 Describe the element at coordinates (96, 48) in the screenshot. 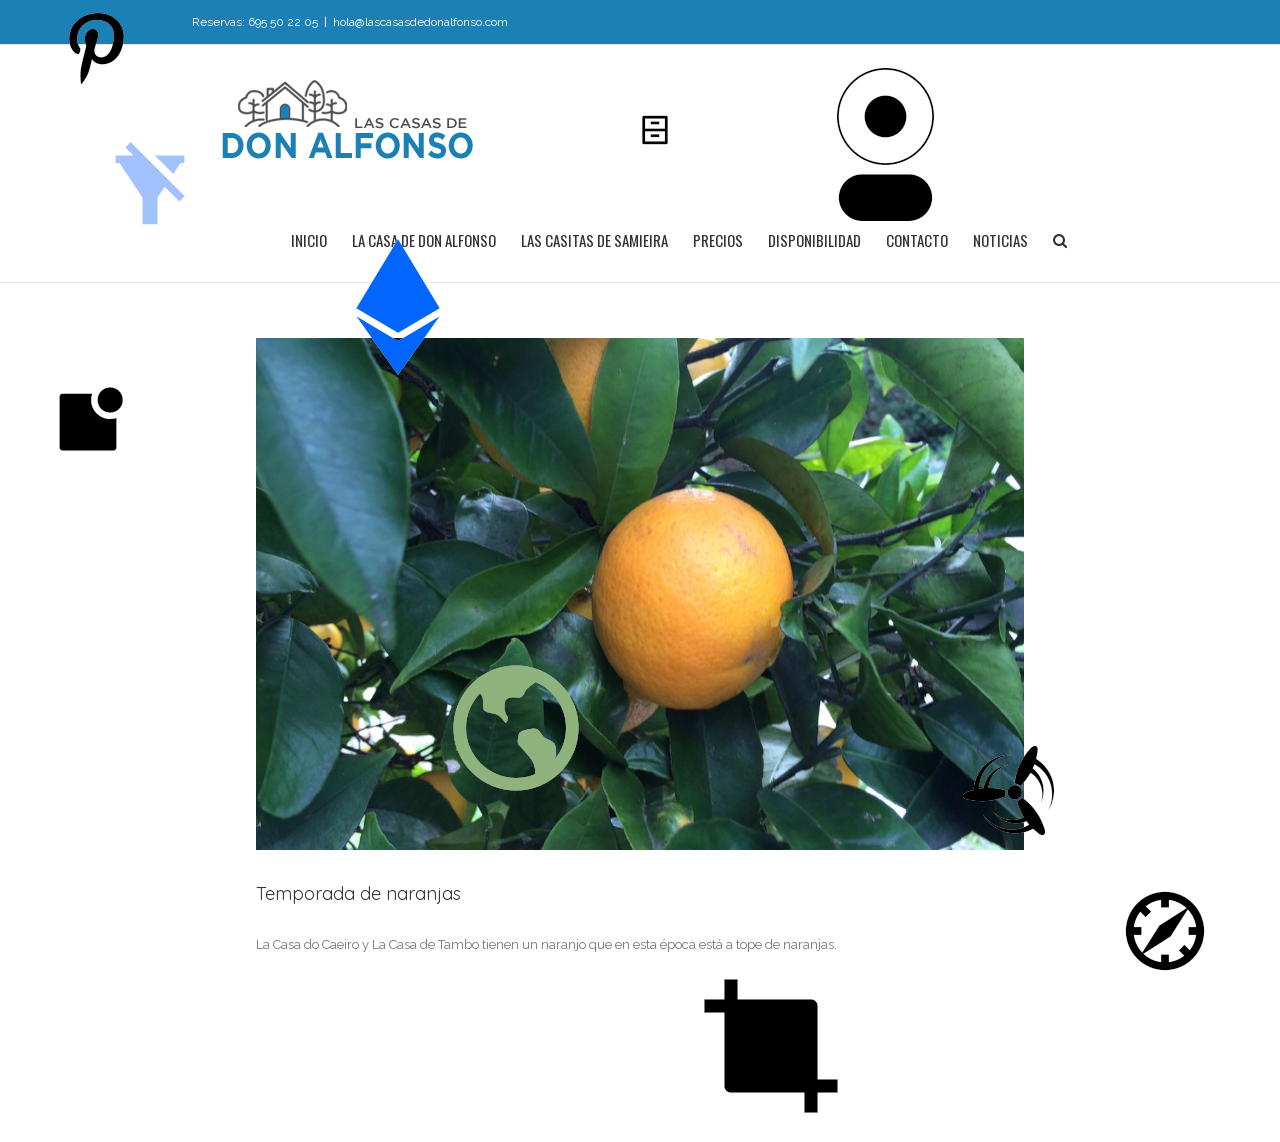

I see `open Pinterest app` at that location.